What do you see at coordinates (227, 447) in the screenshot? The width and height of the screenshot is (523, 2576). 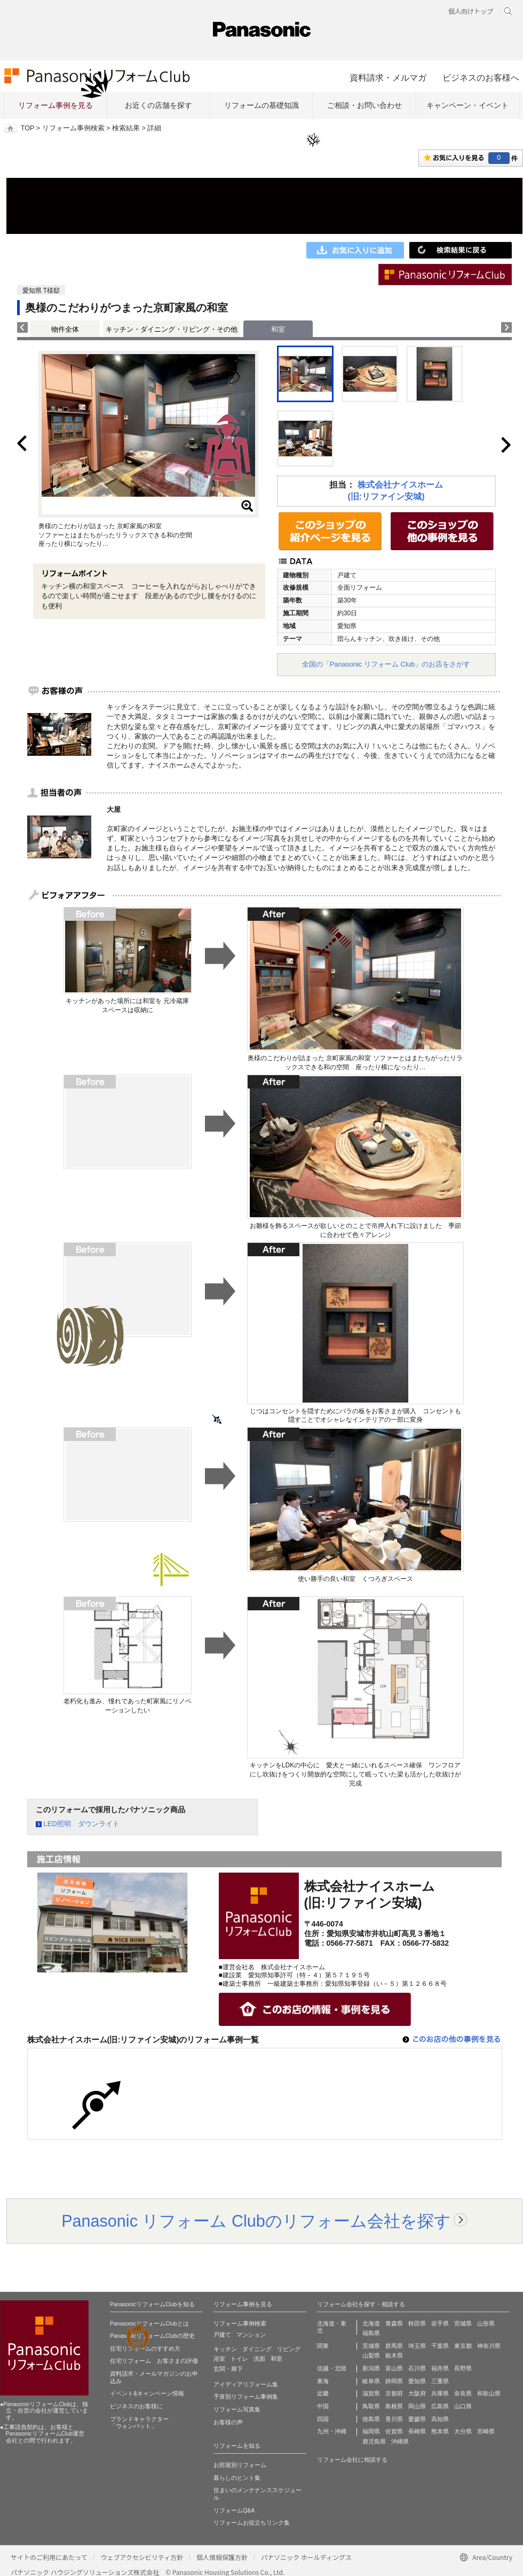 I see `browse hoodies or casual apparel` at bounding box center [227, 447].